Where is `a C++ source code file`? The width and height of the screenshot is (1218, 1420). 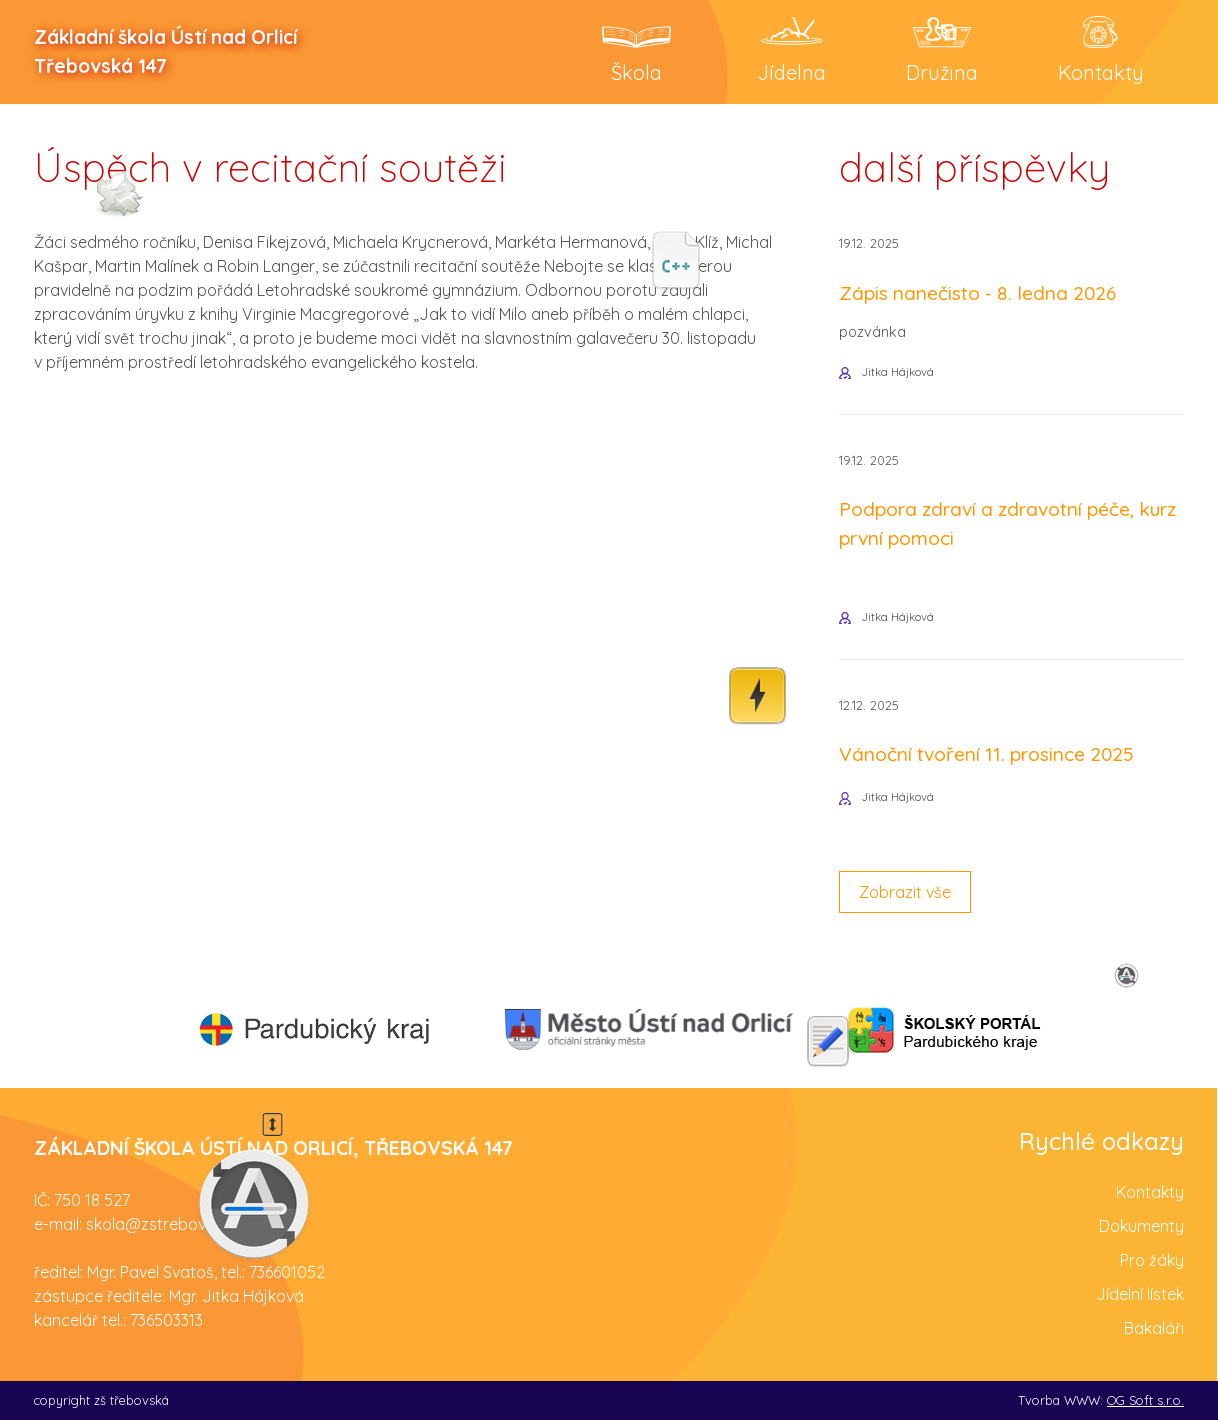
a C++ source code file is located at coordinates (676, 260).